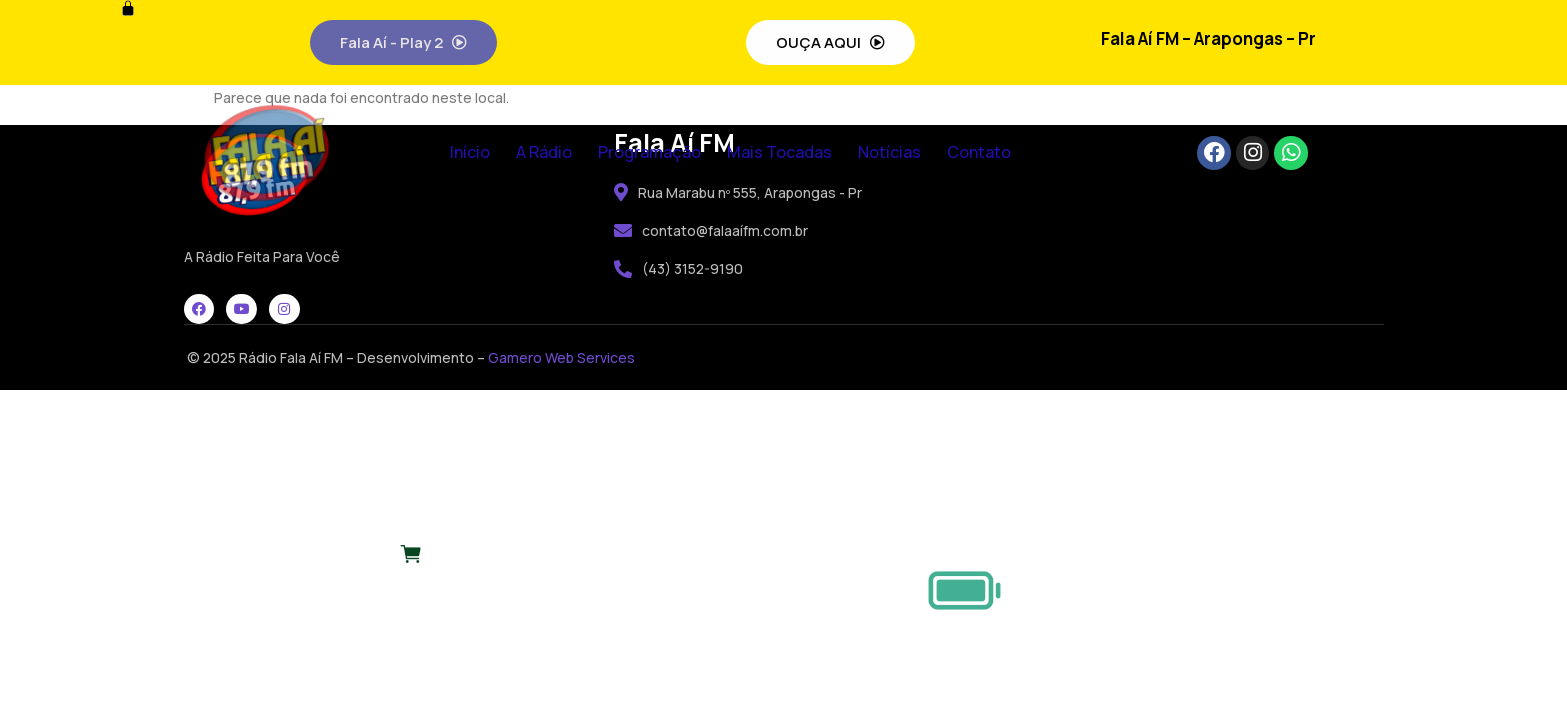  Describe the element at coordinates (411, 554) in the screenshot. I see `view your shopping cart` at that location.